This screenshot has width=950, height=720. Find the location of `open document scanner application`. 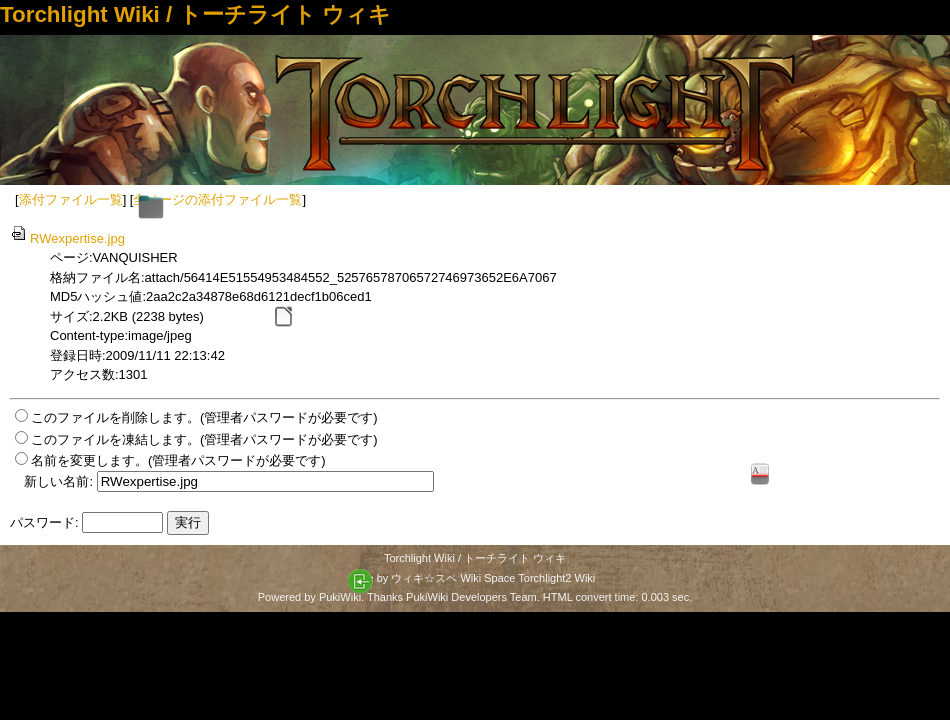

open document scanner application is located at coordinates (760, 474).